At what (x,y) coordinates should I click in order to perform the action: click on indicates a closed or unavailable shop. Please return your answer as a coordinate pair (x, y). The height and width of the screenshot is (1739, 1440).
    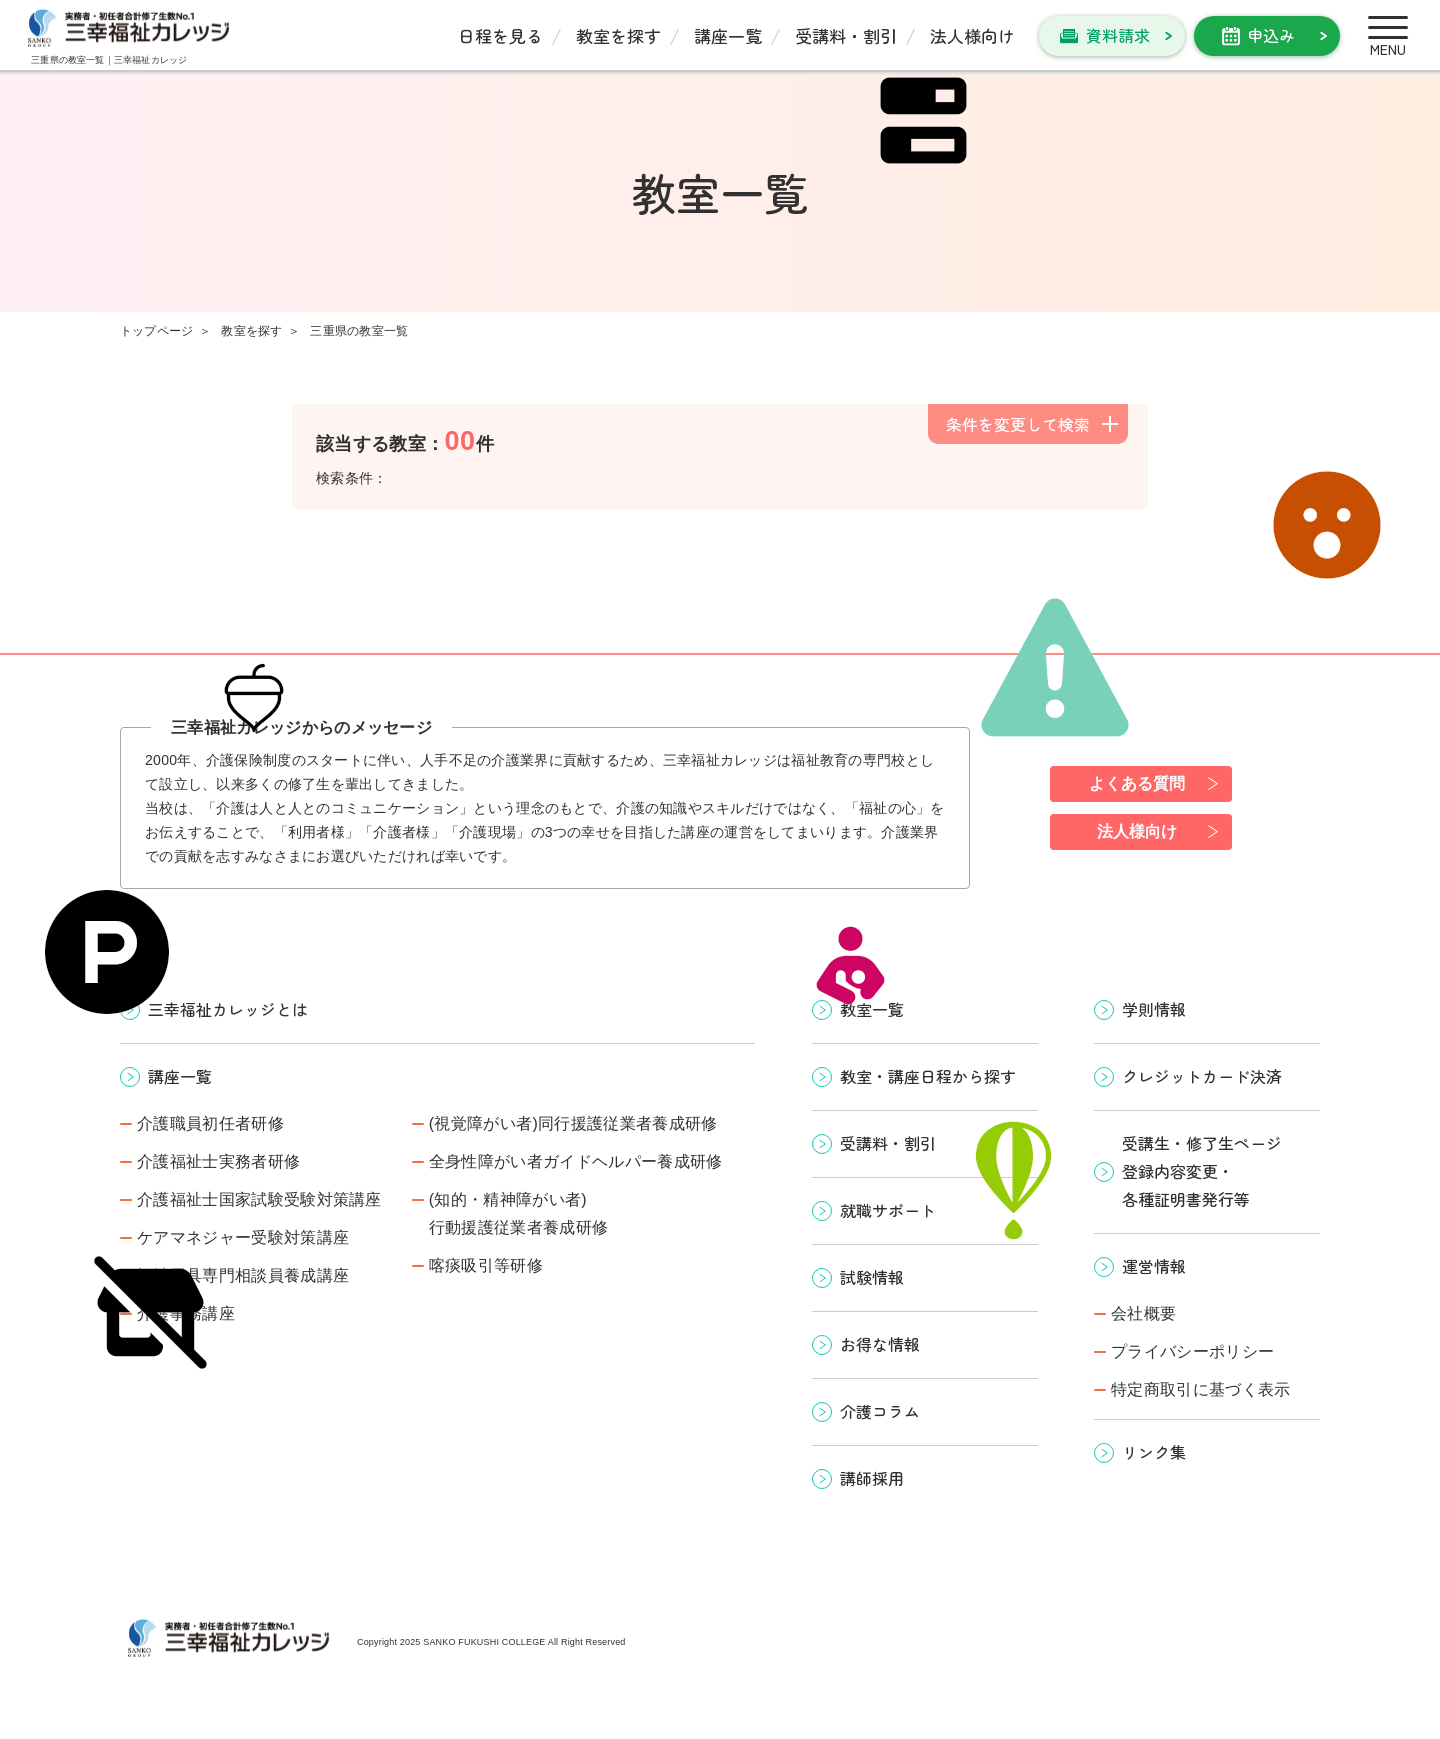
    Looking at the image, I should click on (150, 1312).